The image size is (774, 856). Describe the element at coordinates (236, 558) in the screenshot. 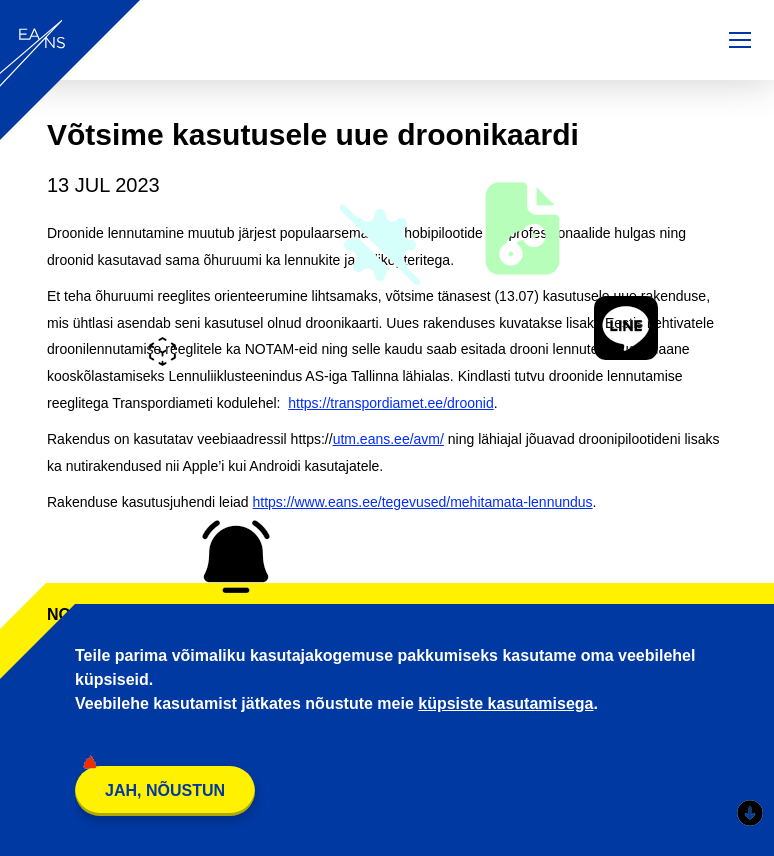

I see `indicates active notifications or alerts` at that location.